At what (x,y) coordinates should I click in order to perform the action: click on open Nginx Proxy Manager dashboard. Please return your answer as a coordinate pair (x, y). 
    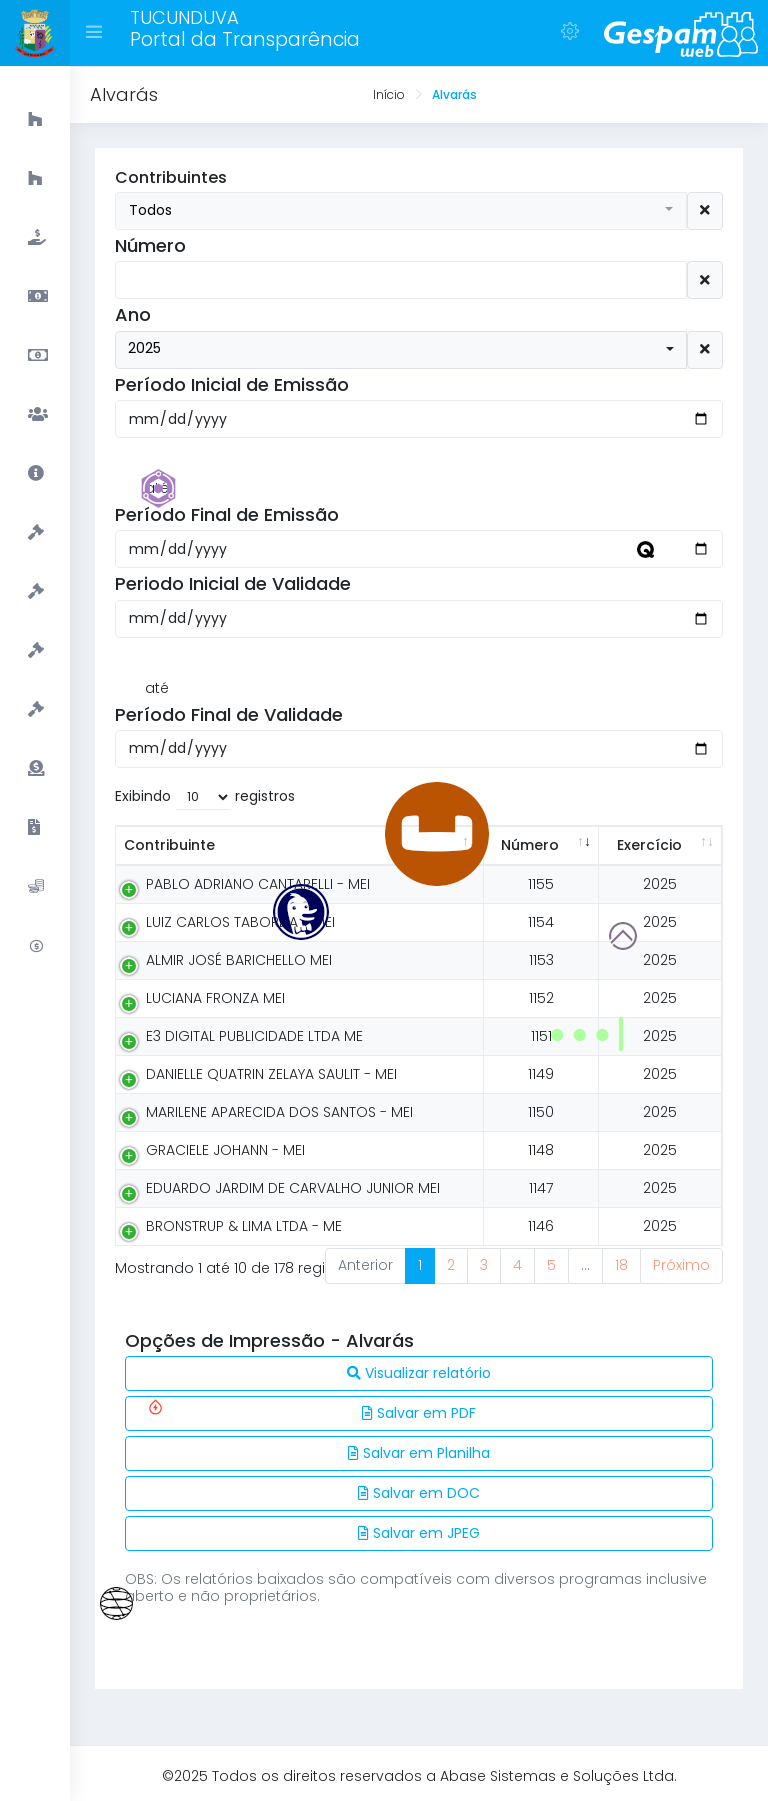
    Looking at the image, I should click on (158, 488).